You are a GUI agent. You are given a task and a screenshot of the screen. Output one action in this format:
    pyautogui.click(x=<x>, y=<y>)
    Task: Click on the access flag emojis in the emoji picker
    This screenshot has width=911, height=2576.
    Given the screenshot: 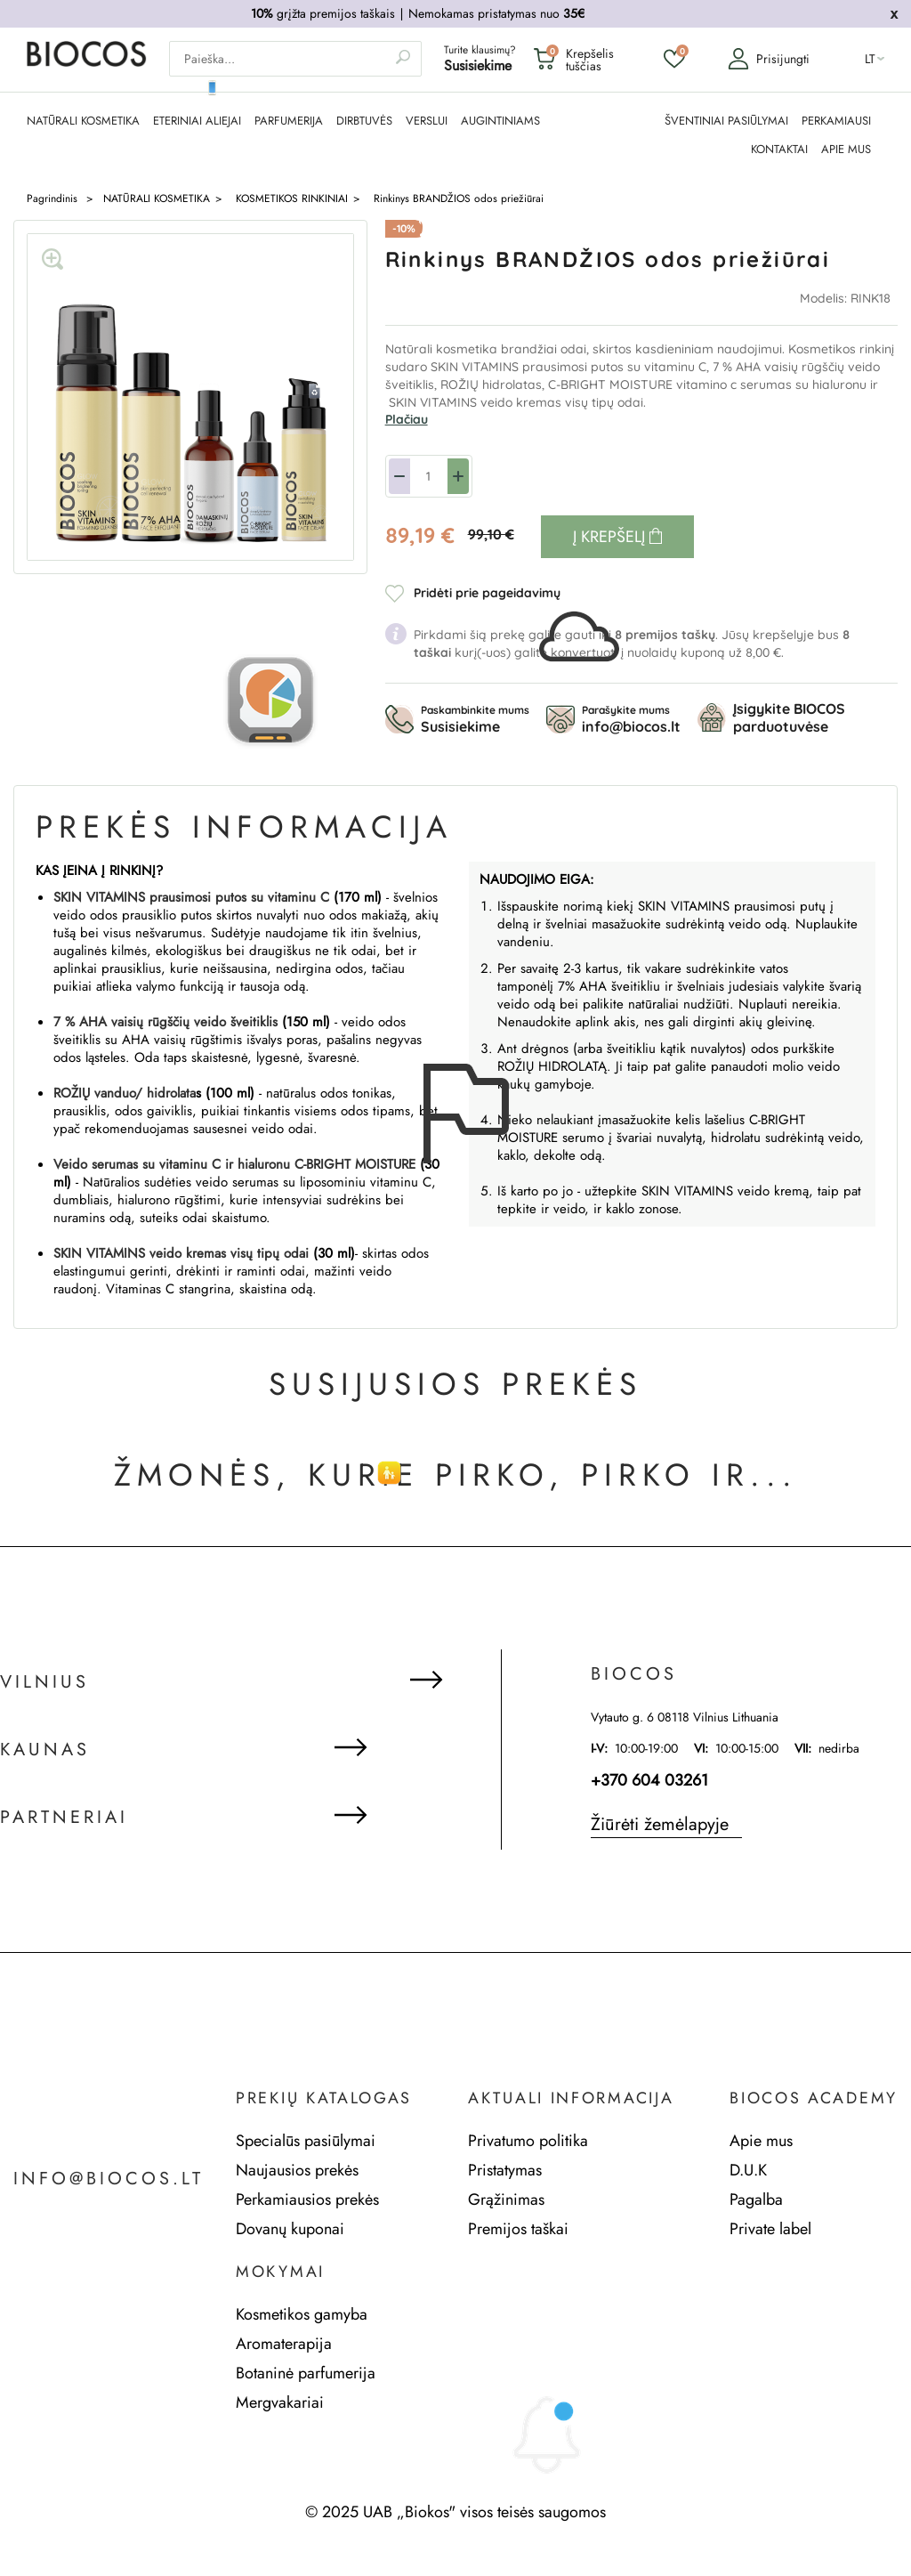 What is the action you would take?
    pyautogui.click(x=466, y=1114)
    